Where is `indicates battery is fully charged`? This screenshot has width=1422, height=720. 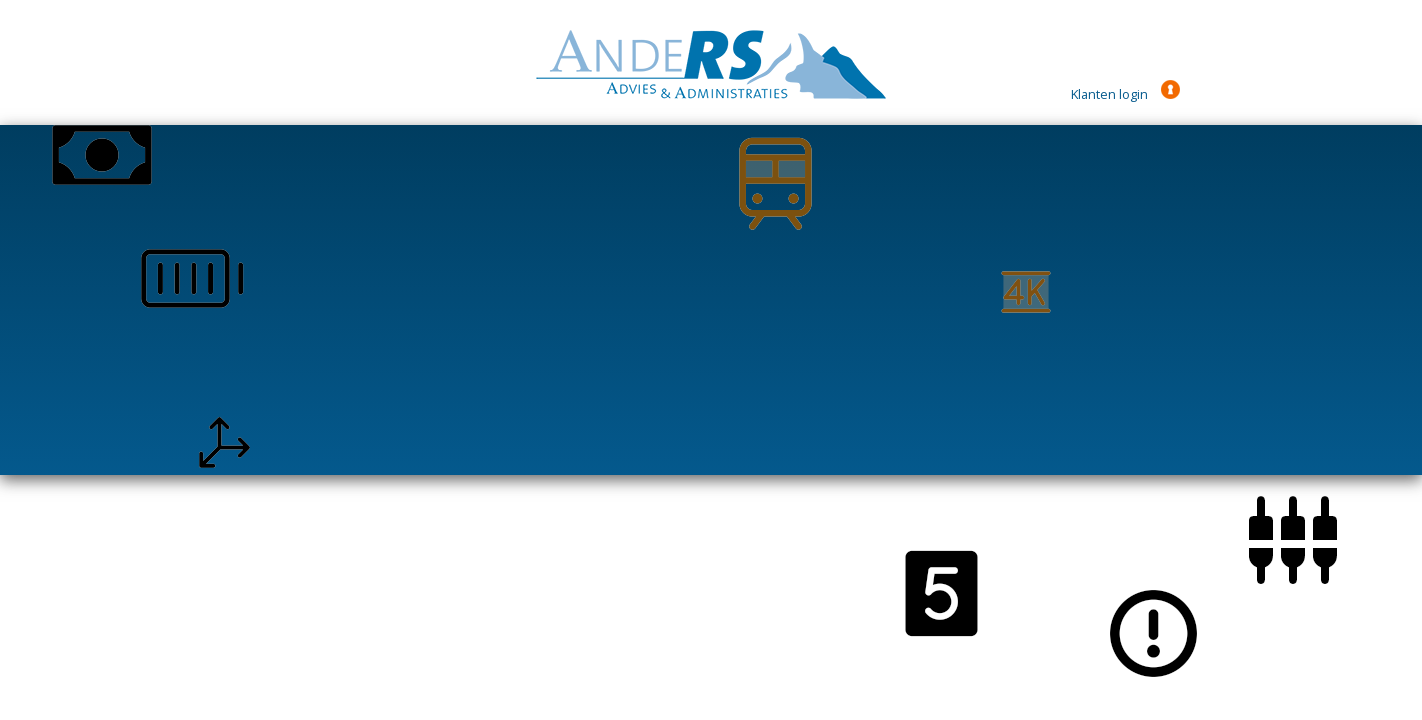
indicates battery is fully charged is located at coordinates (190, 278).